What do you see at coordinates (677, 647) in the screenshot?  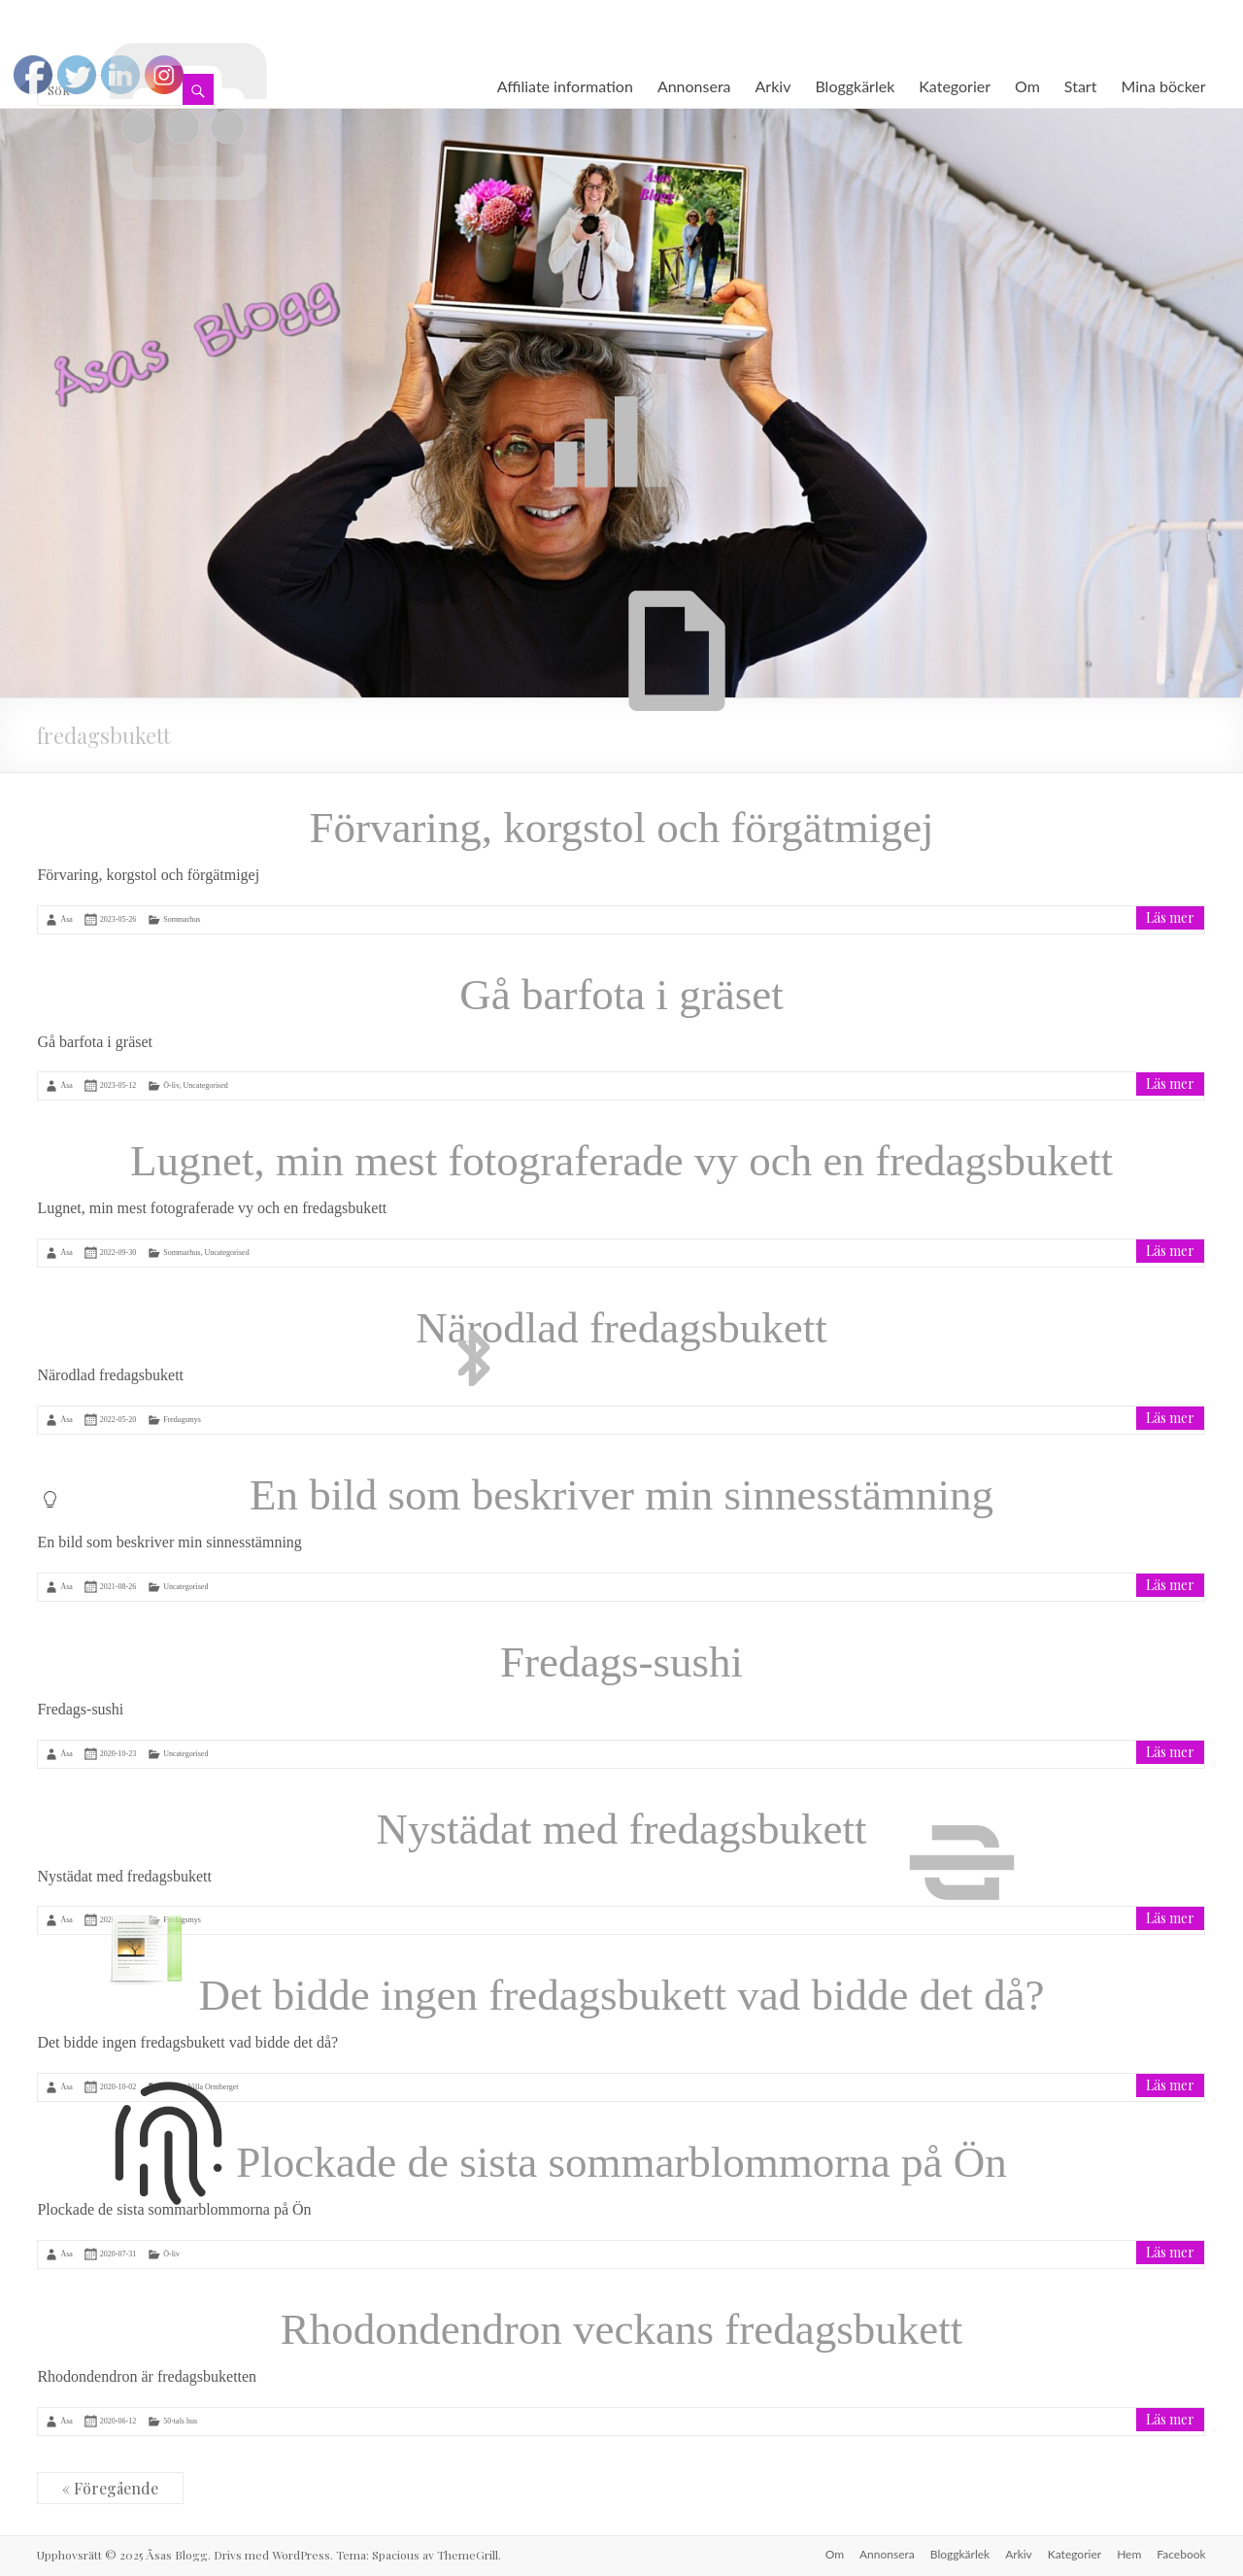 I see `open the documents folder` at bounding box center [677, 647].